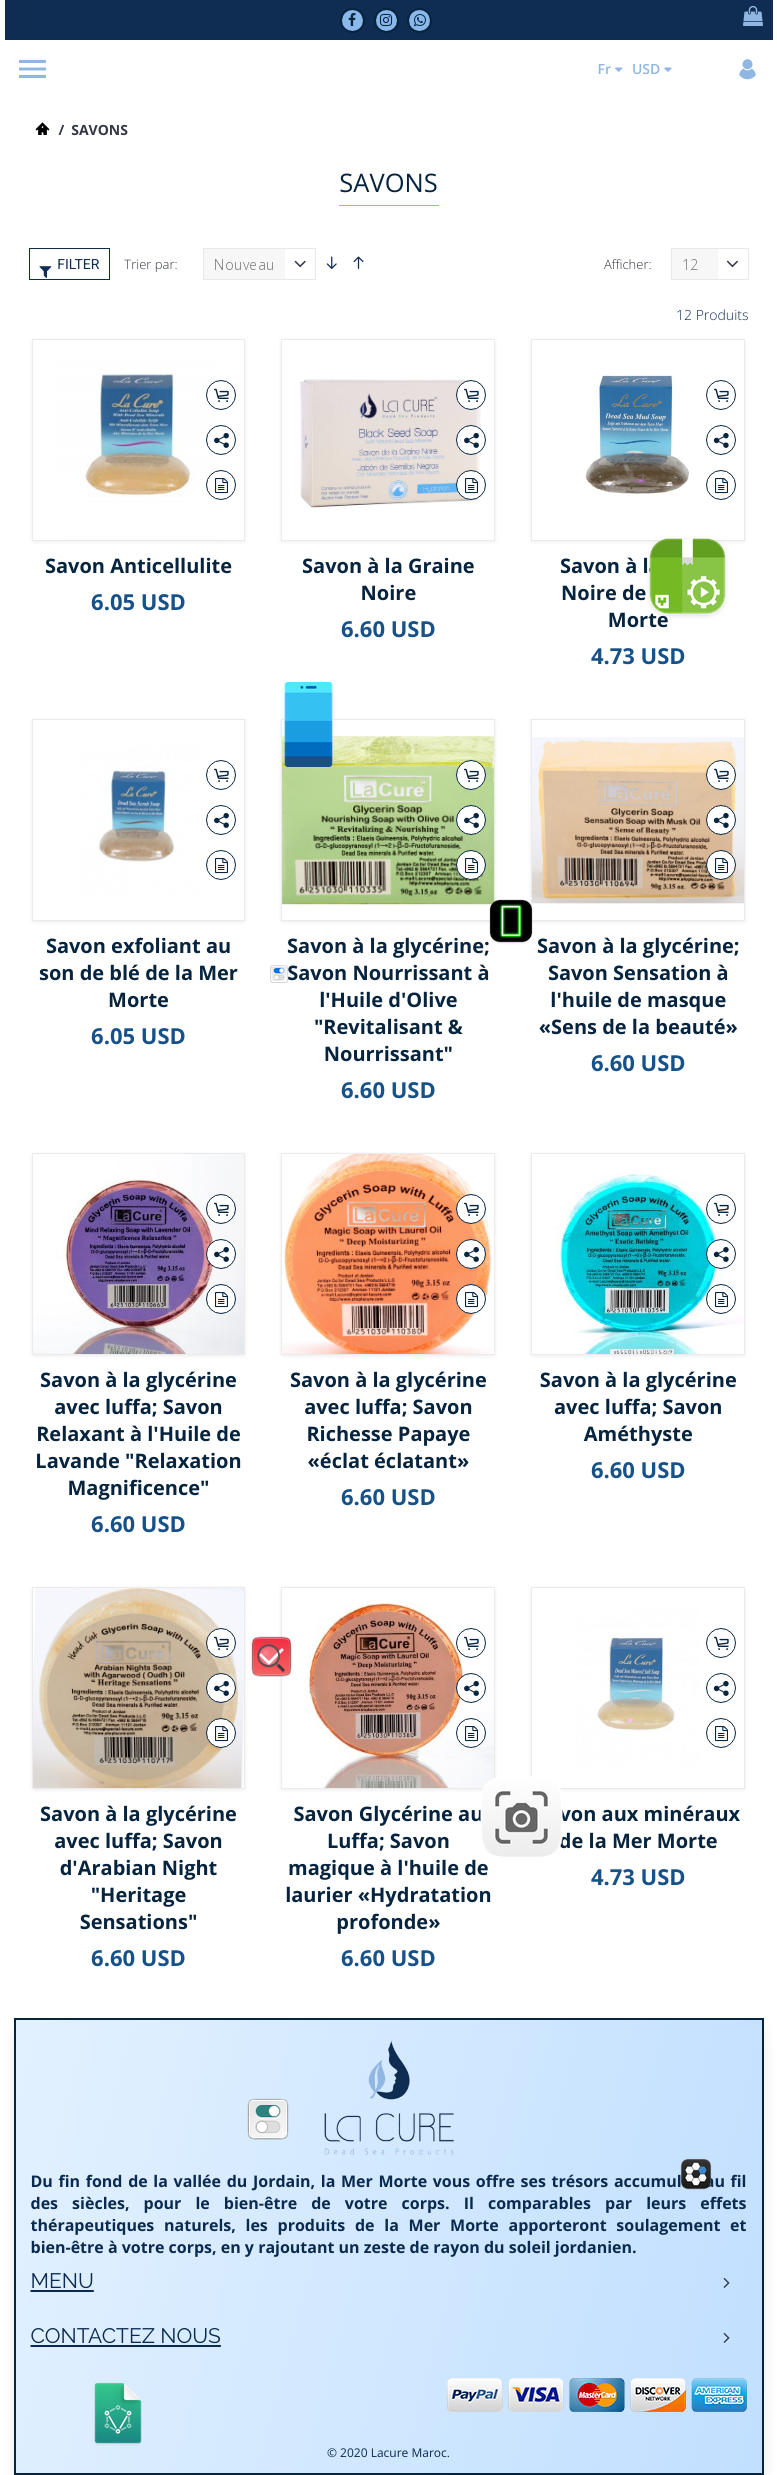 The height and width of the screenshot is (2475, 777). What do you see at coordinates (271, 1656) in the screenshot?
I see `open dconf editor to modify system settings` at bounding box center [271, 1656].